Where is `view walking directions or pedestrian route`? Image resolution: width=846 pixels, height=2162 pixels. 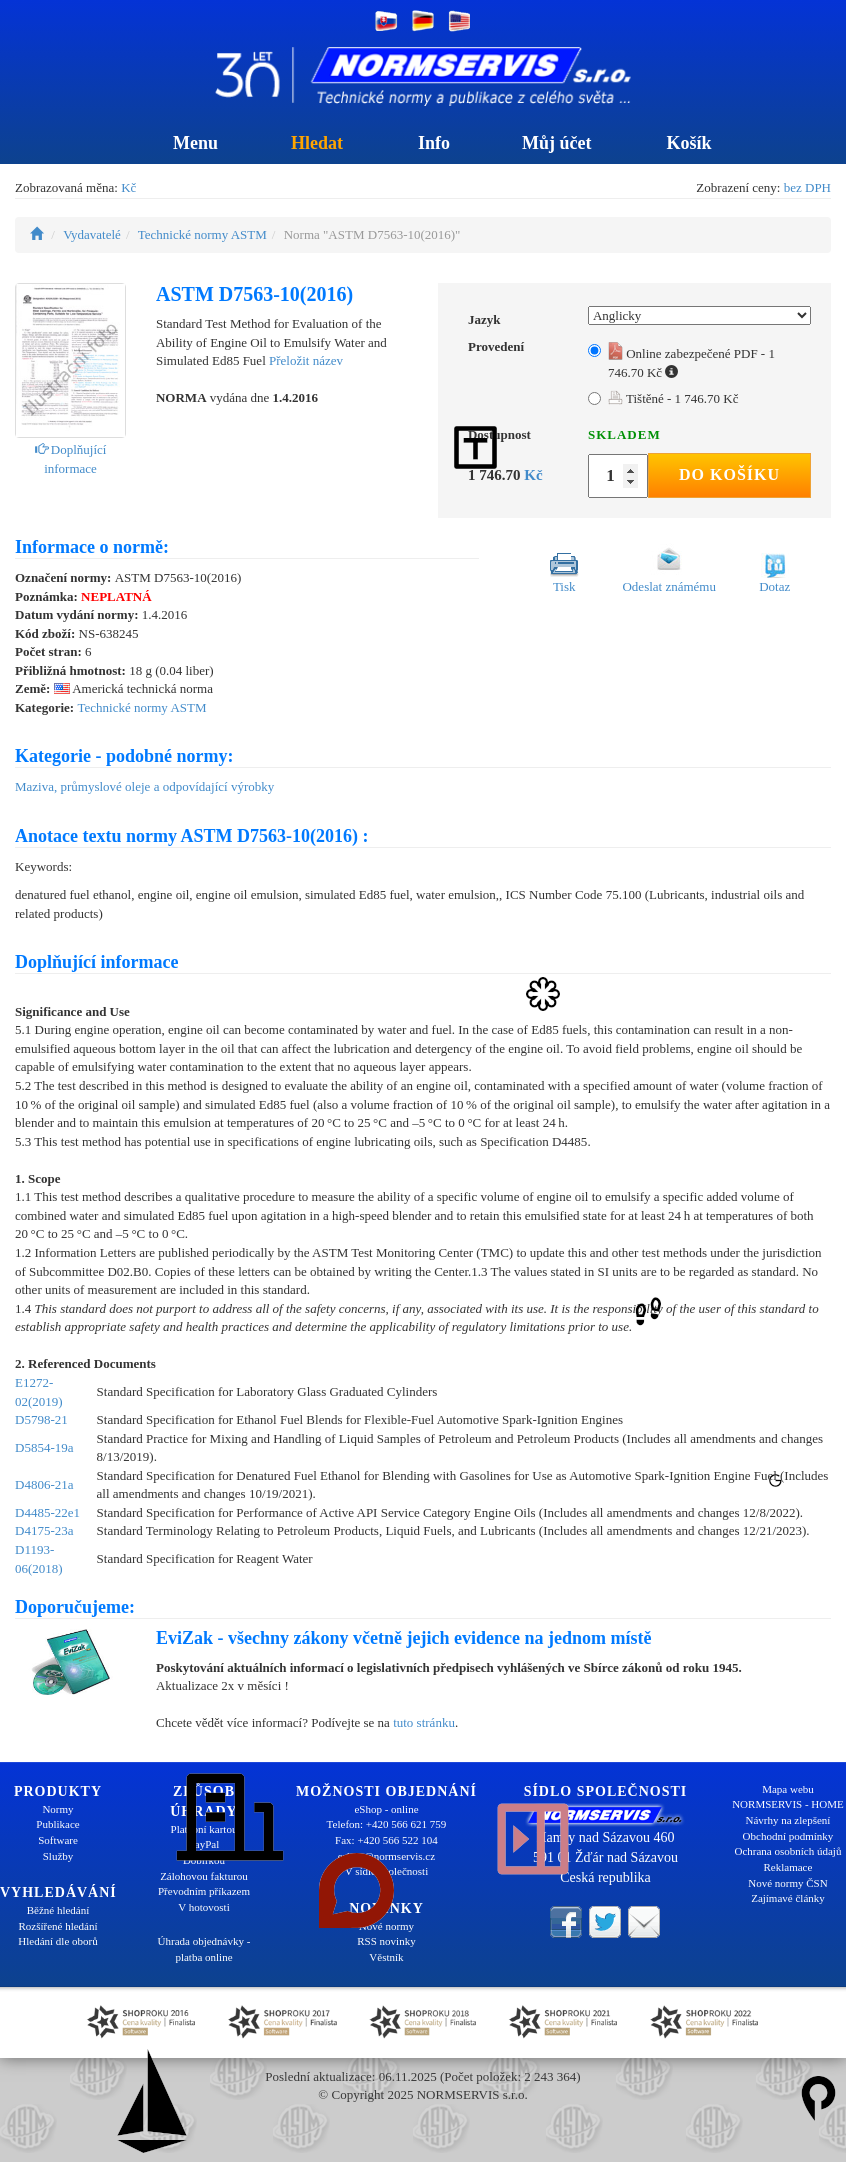 view walking directions or pedestrian route is located at coordinates (647, 1311).